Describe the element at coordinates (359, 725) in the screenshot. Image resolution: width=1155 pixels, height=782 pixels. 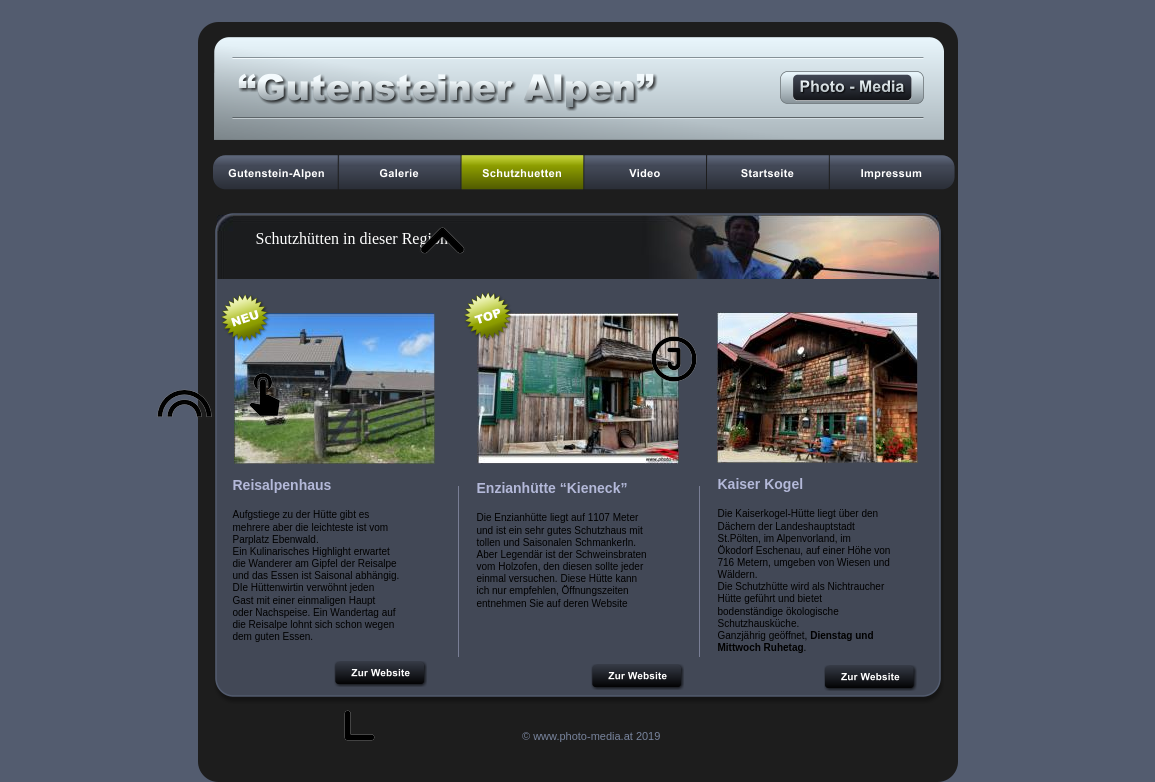
I see `navigate to the bottom-left corner` at that location.